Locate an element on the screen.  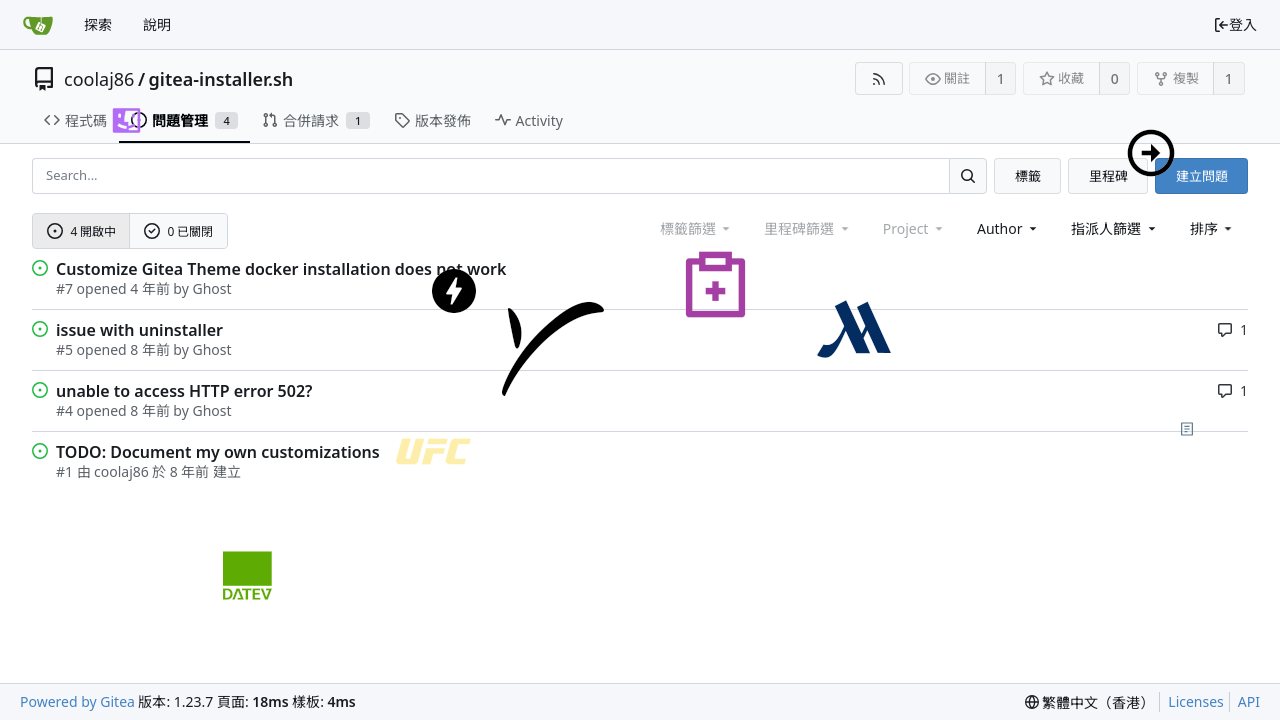
AMP (Accelerated Mobile Pages) logo is located at coordinates (454, 291).